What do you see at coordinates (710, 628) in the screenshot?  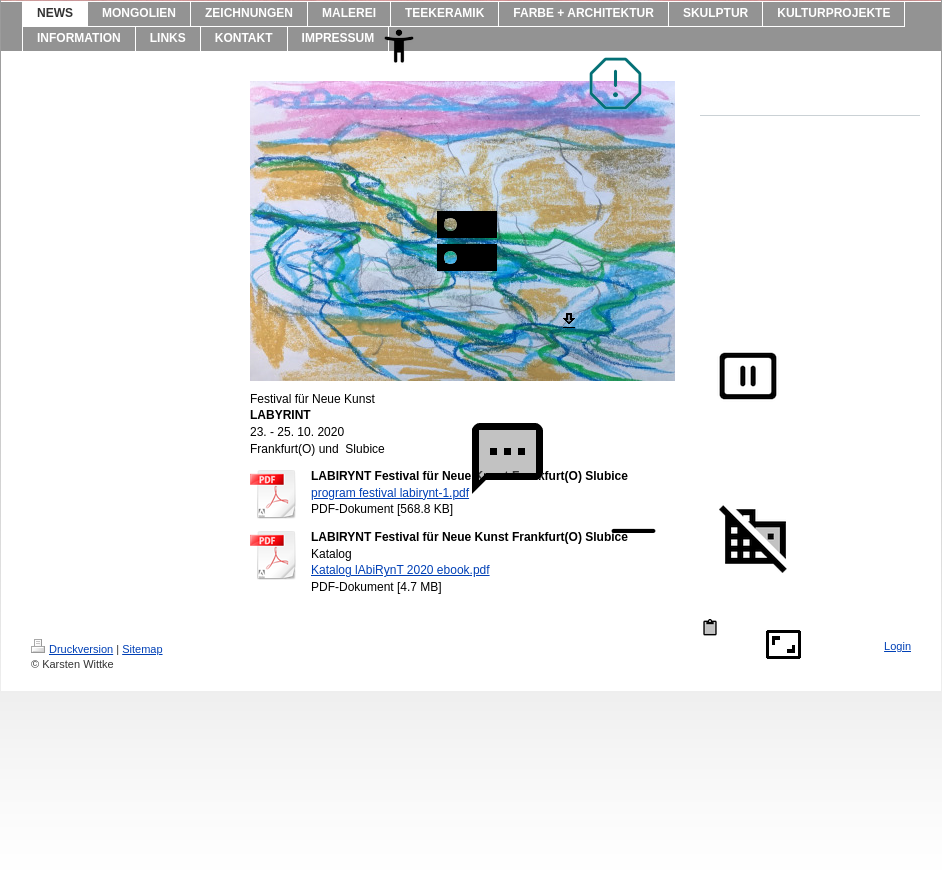 I see `paste content from clipboard` at bounding box center [710, 628].